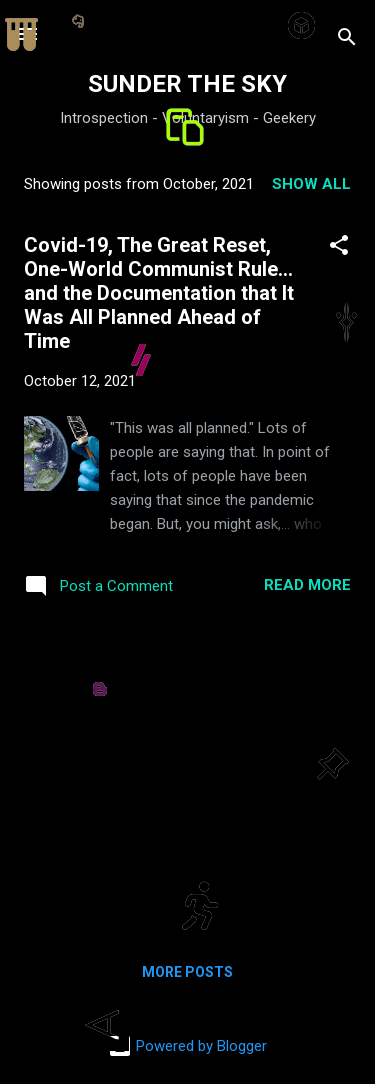 The width and height of the screenshot is (375, 1084). Describe the element at coordinates (78, 21) in the screenshot. I see `open Evernote app` at that location.